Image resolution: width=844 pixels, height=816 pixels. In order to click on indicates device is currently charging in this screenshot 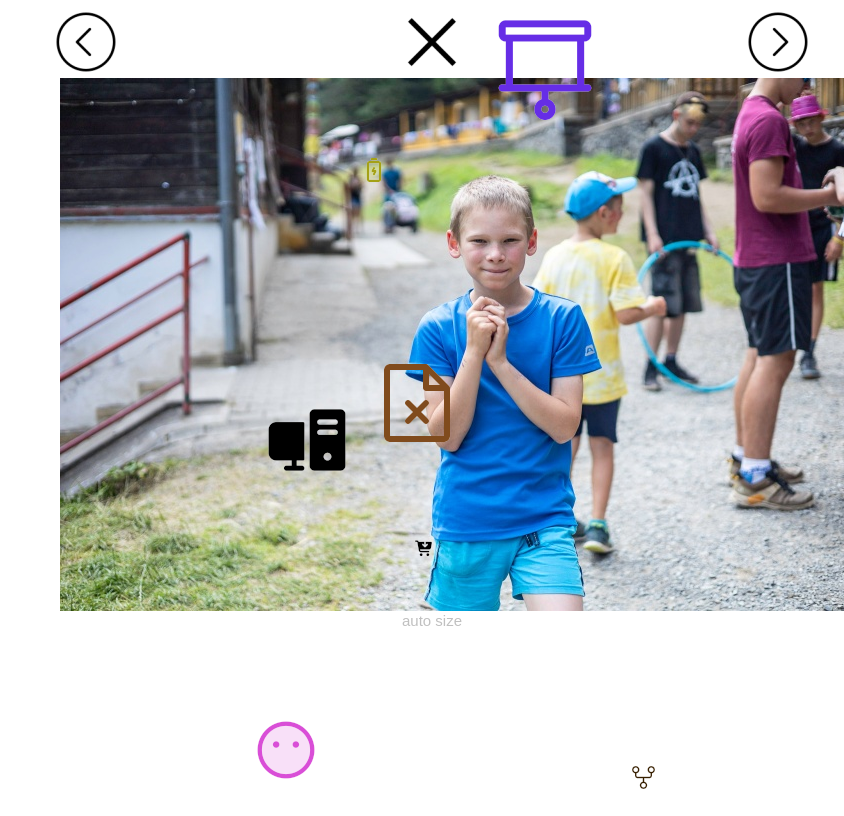, I will do `click(374, 170)`.